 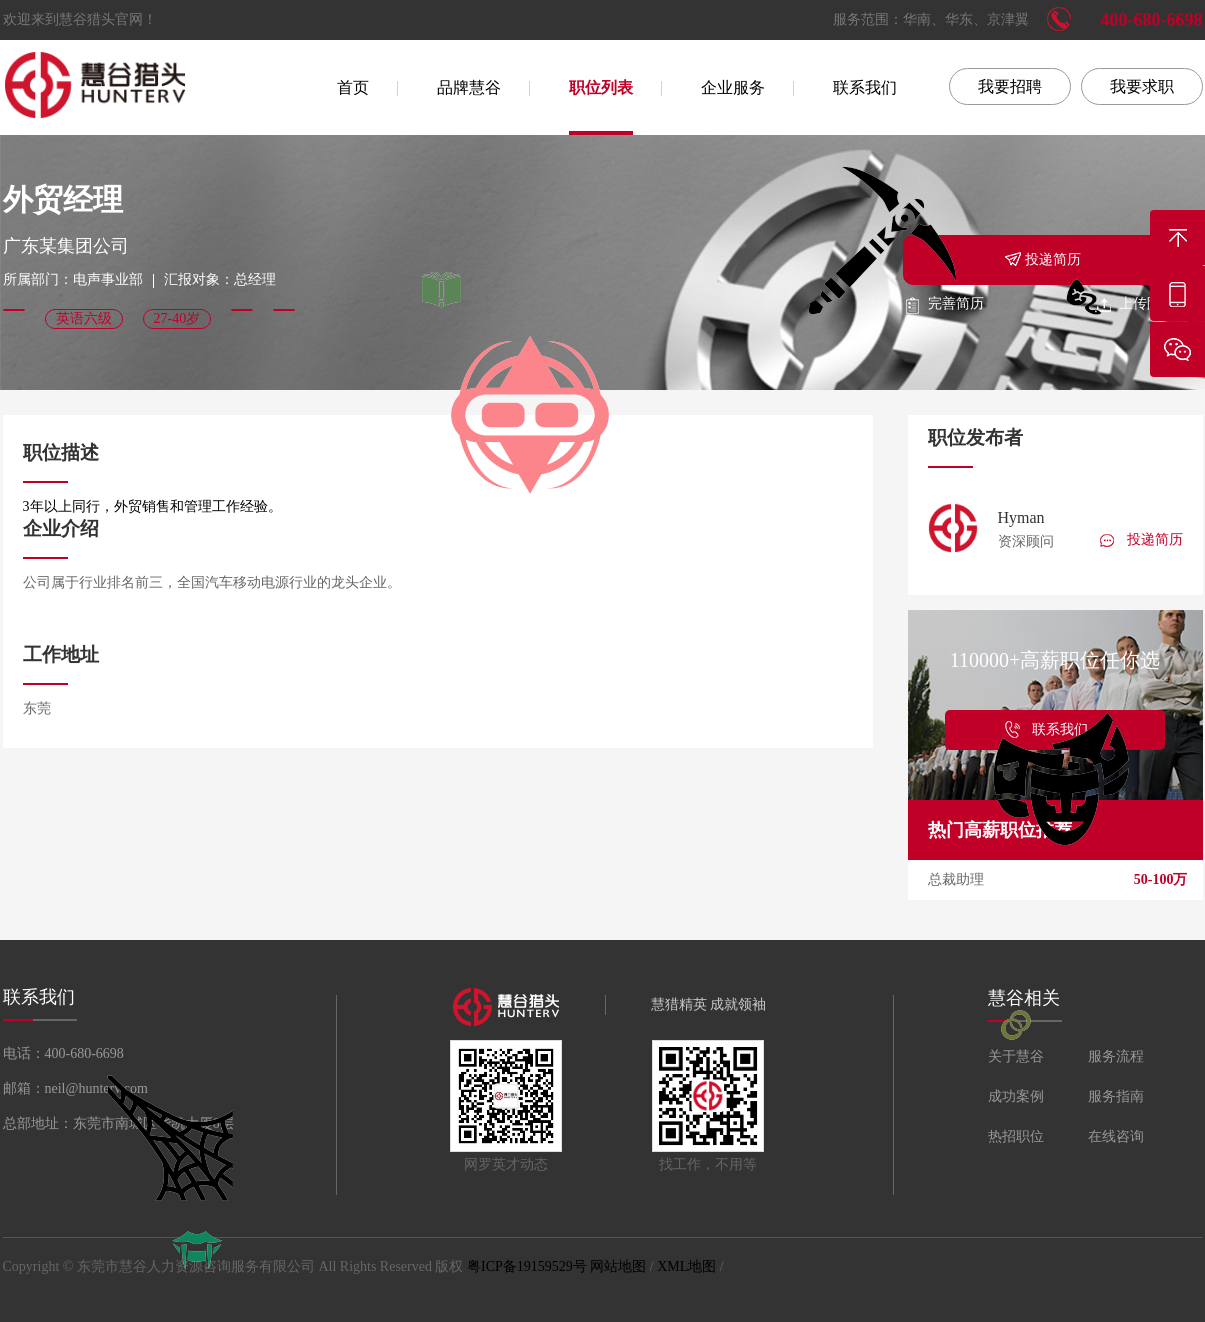 What do you see at coordinates (882, 240) in the screenshot?
I see `select war pick weapon in game inventory` at bounding box center [882, 240].